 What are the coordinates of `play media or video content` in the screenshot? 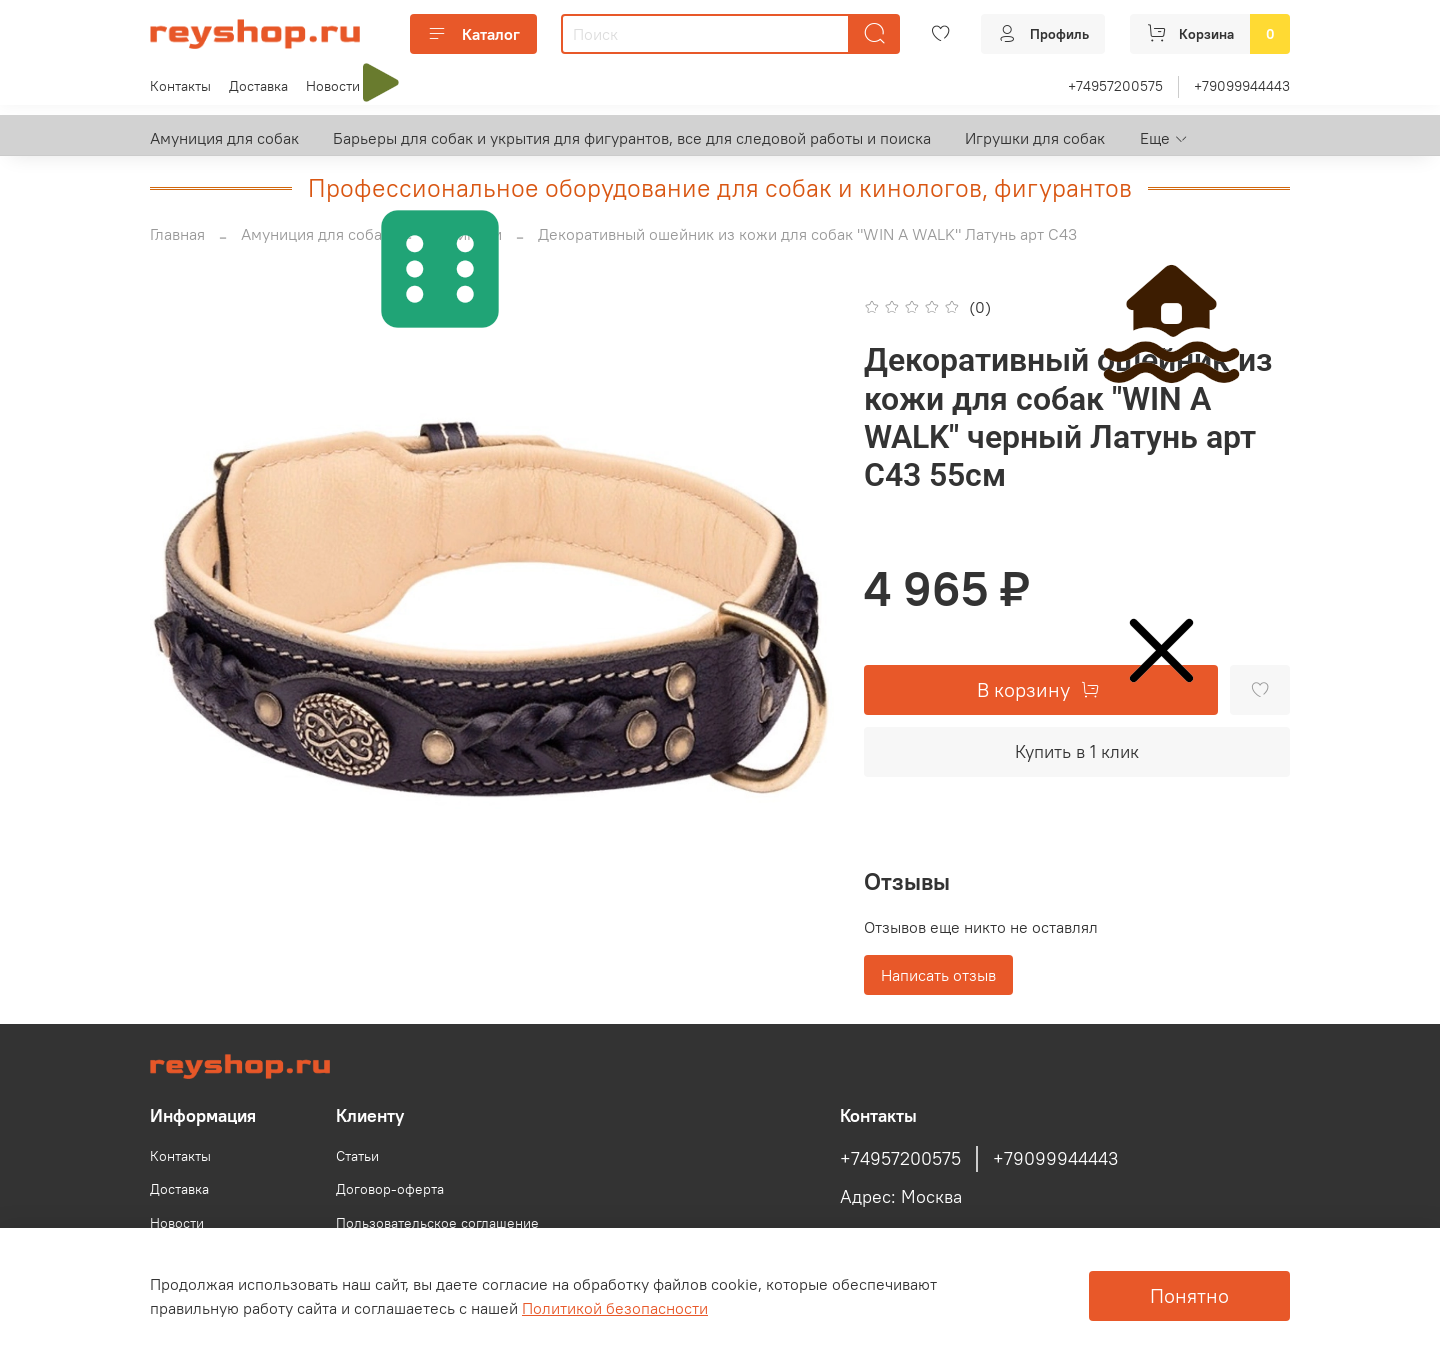 It's located at (379, 82).